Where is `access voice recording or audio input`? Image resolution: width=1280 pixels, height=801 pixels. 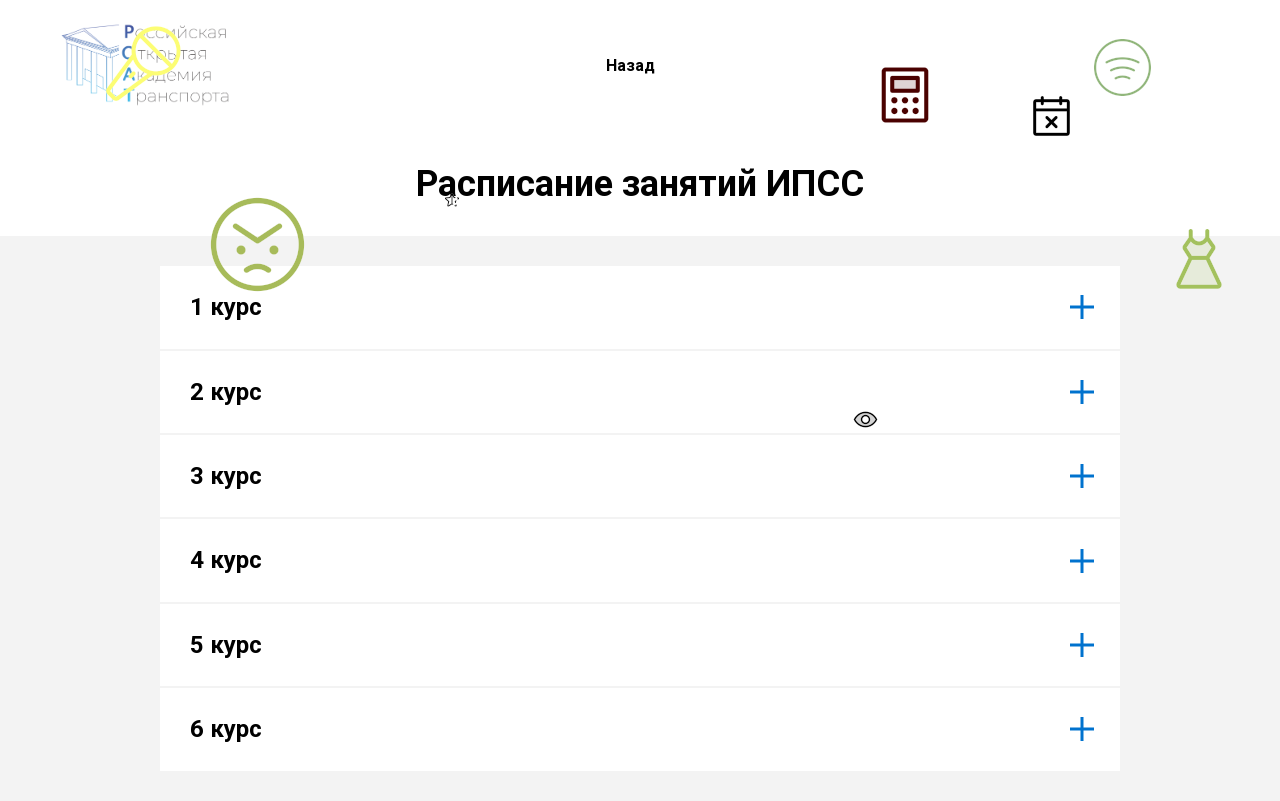 access voice recording or audio input is located at coordinates (142, 65).